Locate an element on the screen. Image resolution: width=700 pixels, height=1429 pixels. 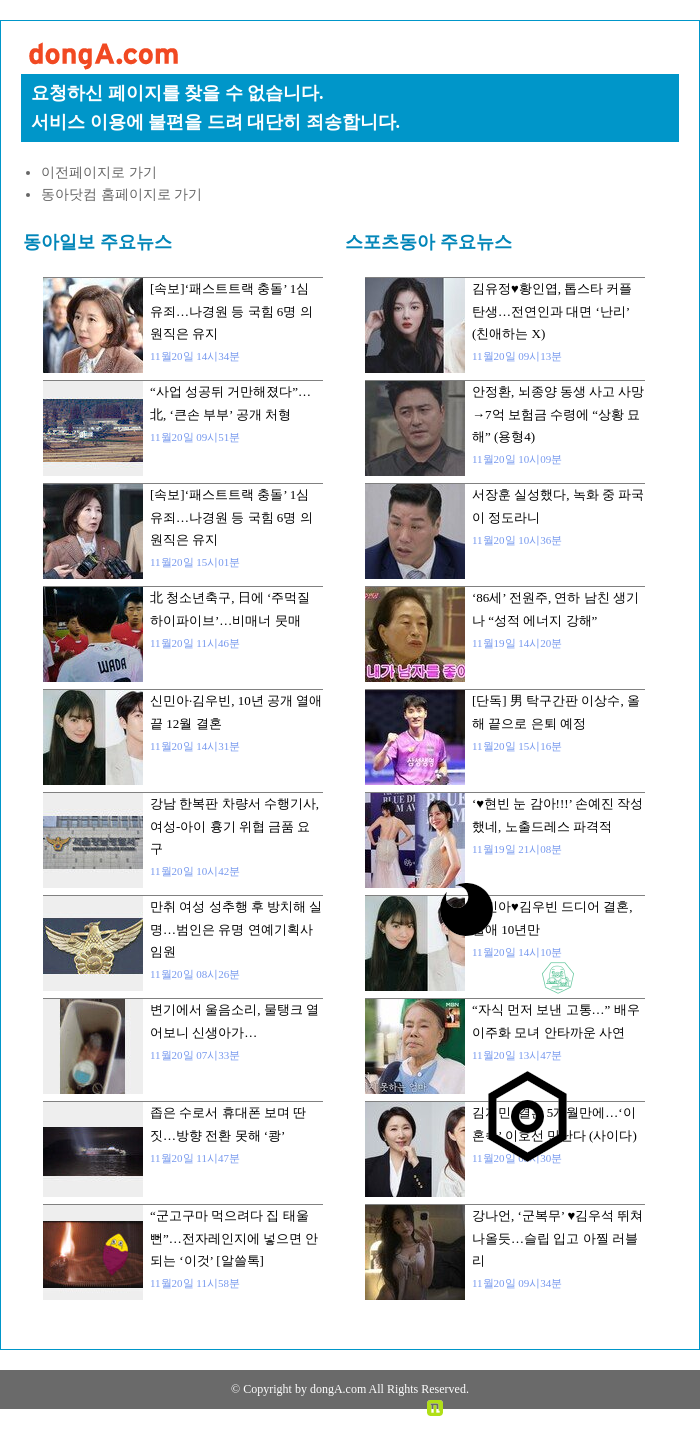
redsys payment processing logo is located at coordinates (466, 909).